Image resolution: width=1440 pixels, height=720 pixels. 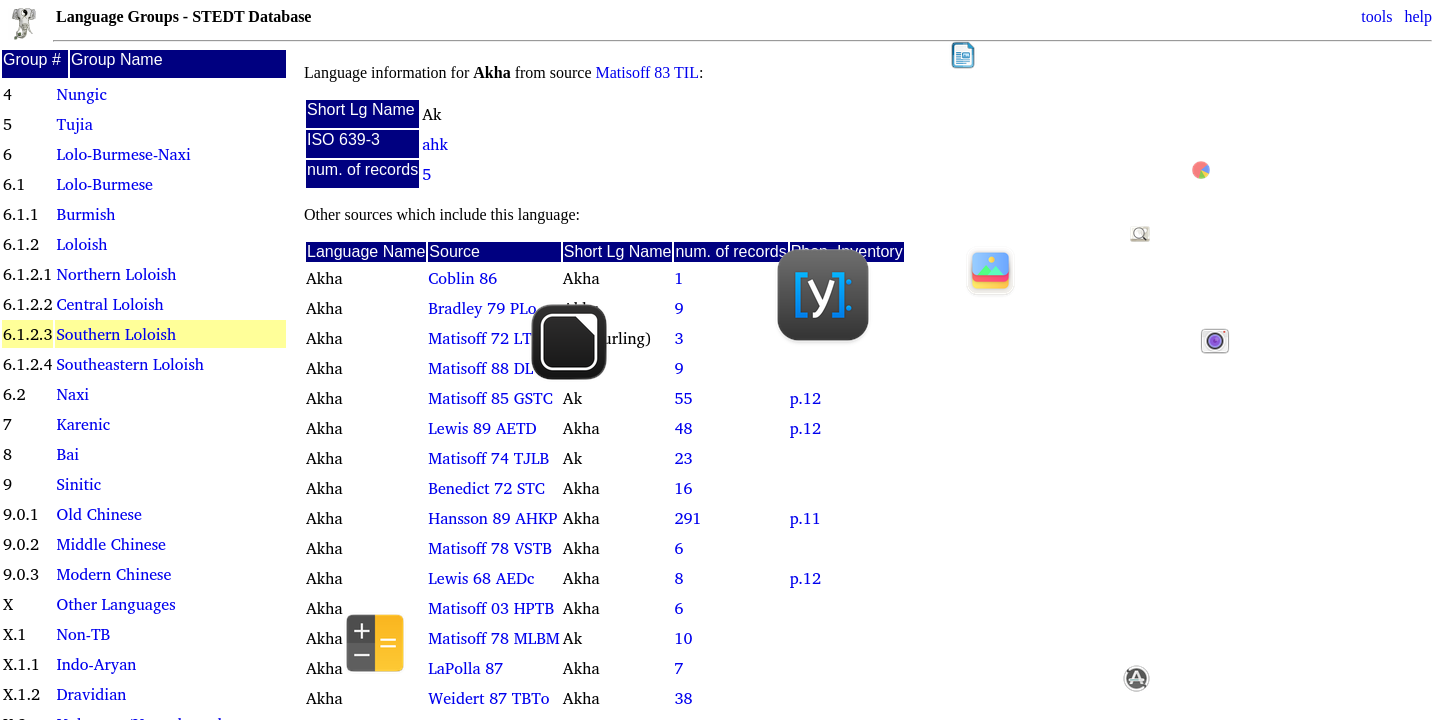 What do you see at coordinates (990, 270) in the screenshot?
I see `open imagefan reloaded photo viewer app` at bounding box center [990, 270].